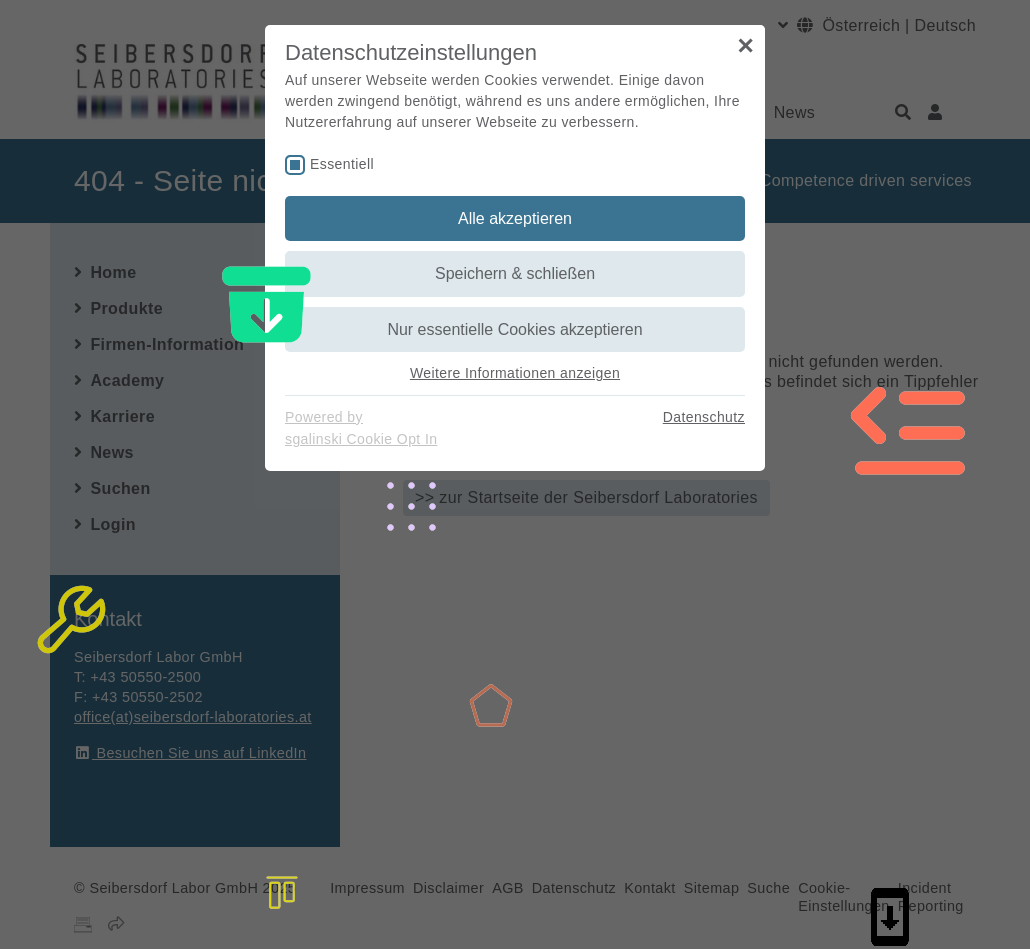 This screenshot has width=1030, height=949. Describe the element at coordinates (411, 506) in the screenshot. I see `open app drawer or launcher` at that location.